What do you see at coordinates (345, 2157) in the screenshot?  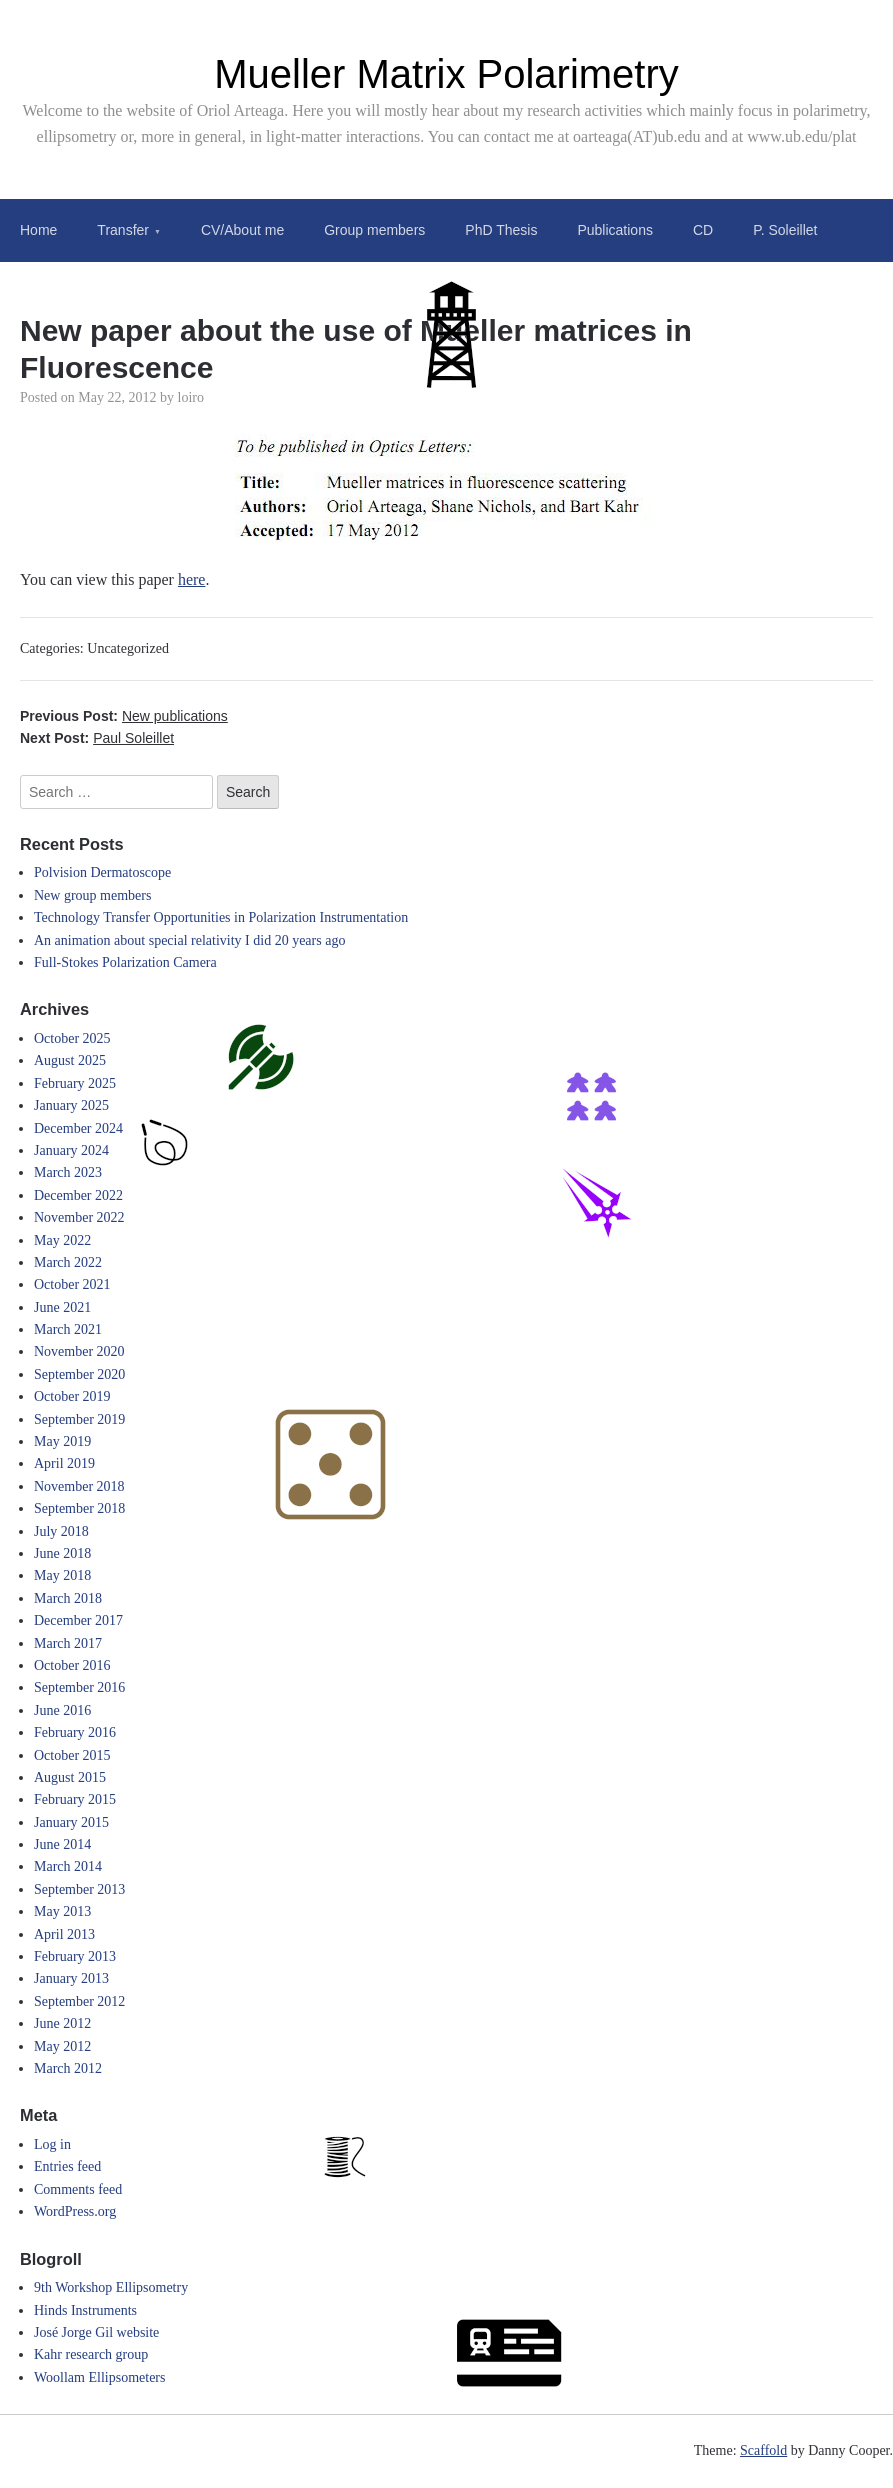 I see `wire or cable inventory item` at bounding box center [345, 2157].